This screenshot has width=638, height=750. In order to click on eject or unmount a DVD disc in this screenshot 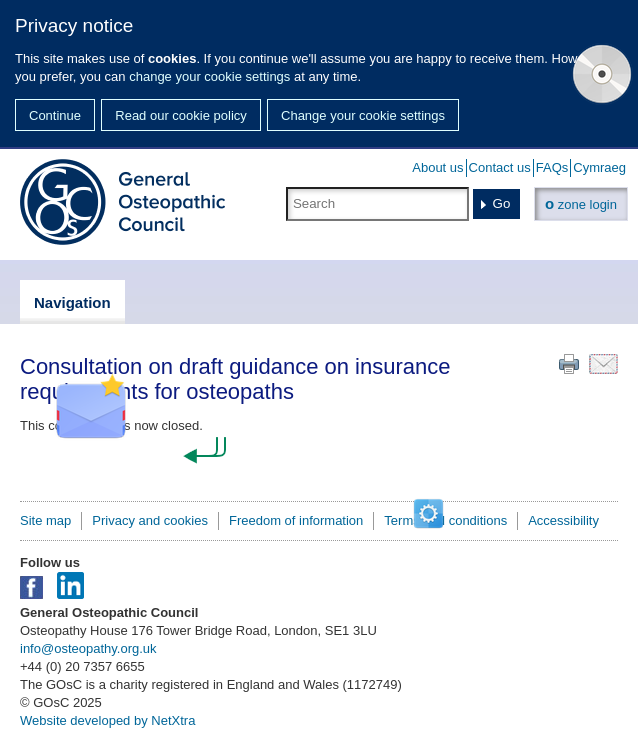, I will do `click(602, 74)`.